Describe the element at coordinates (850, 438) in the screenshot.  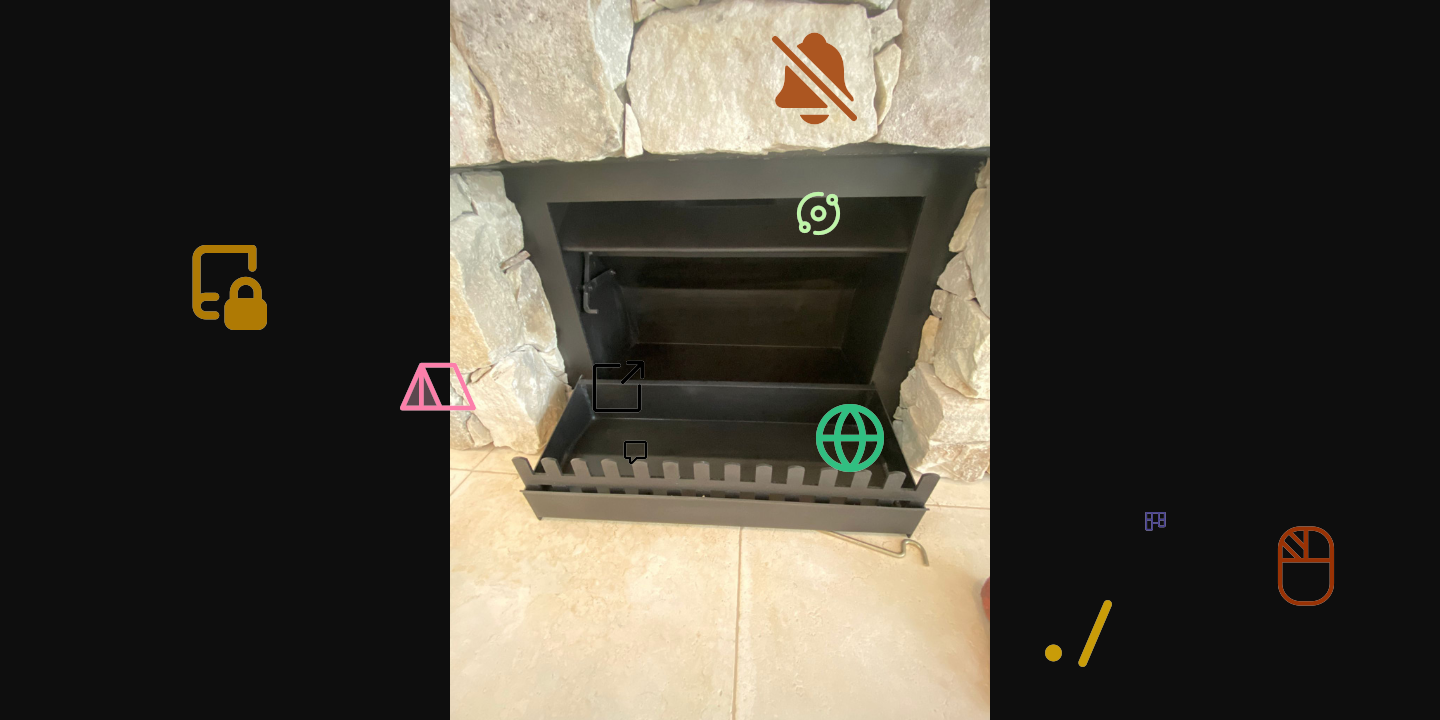
I see `switch language or region settings` at that location.